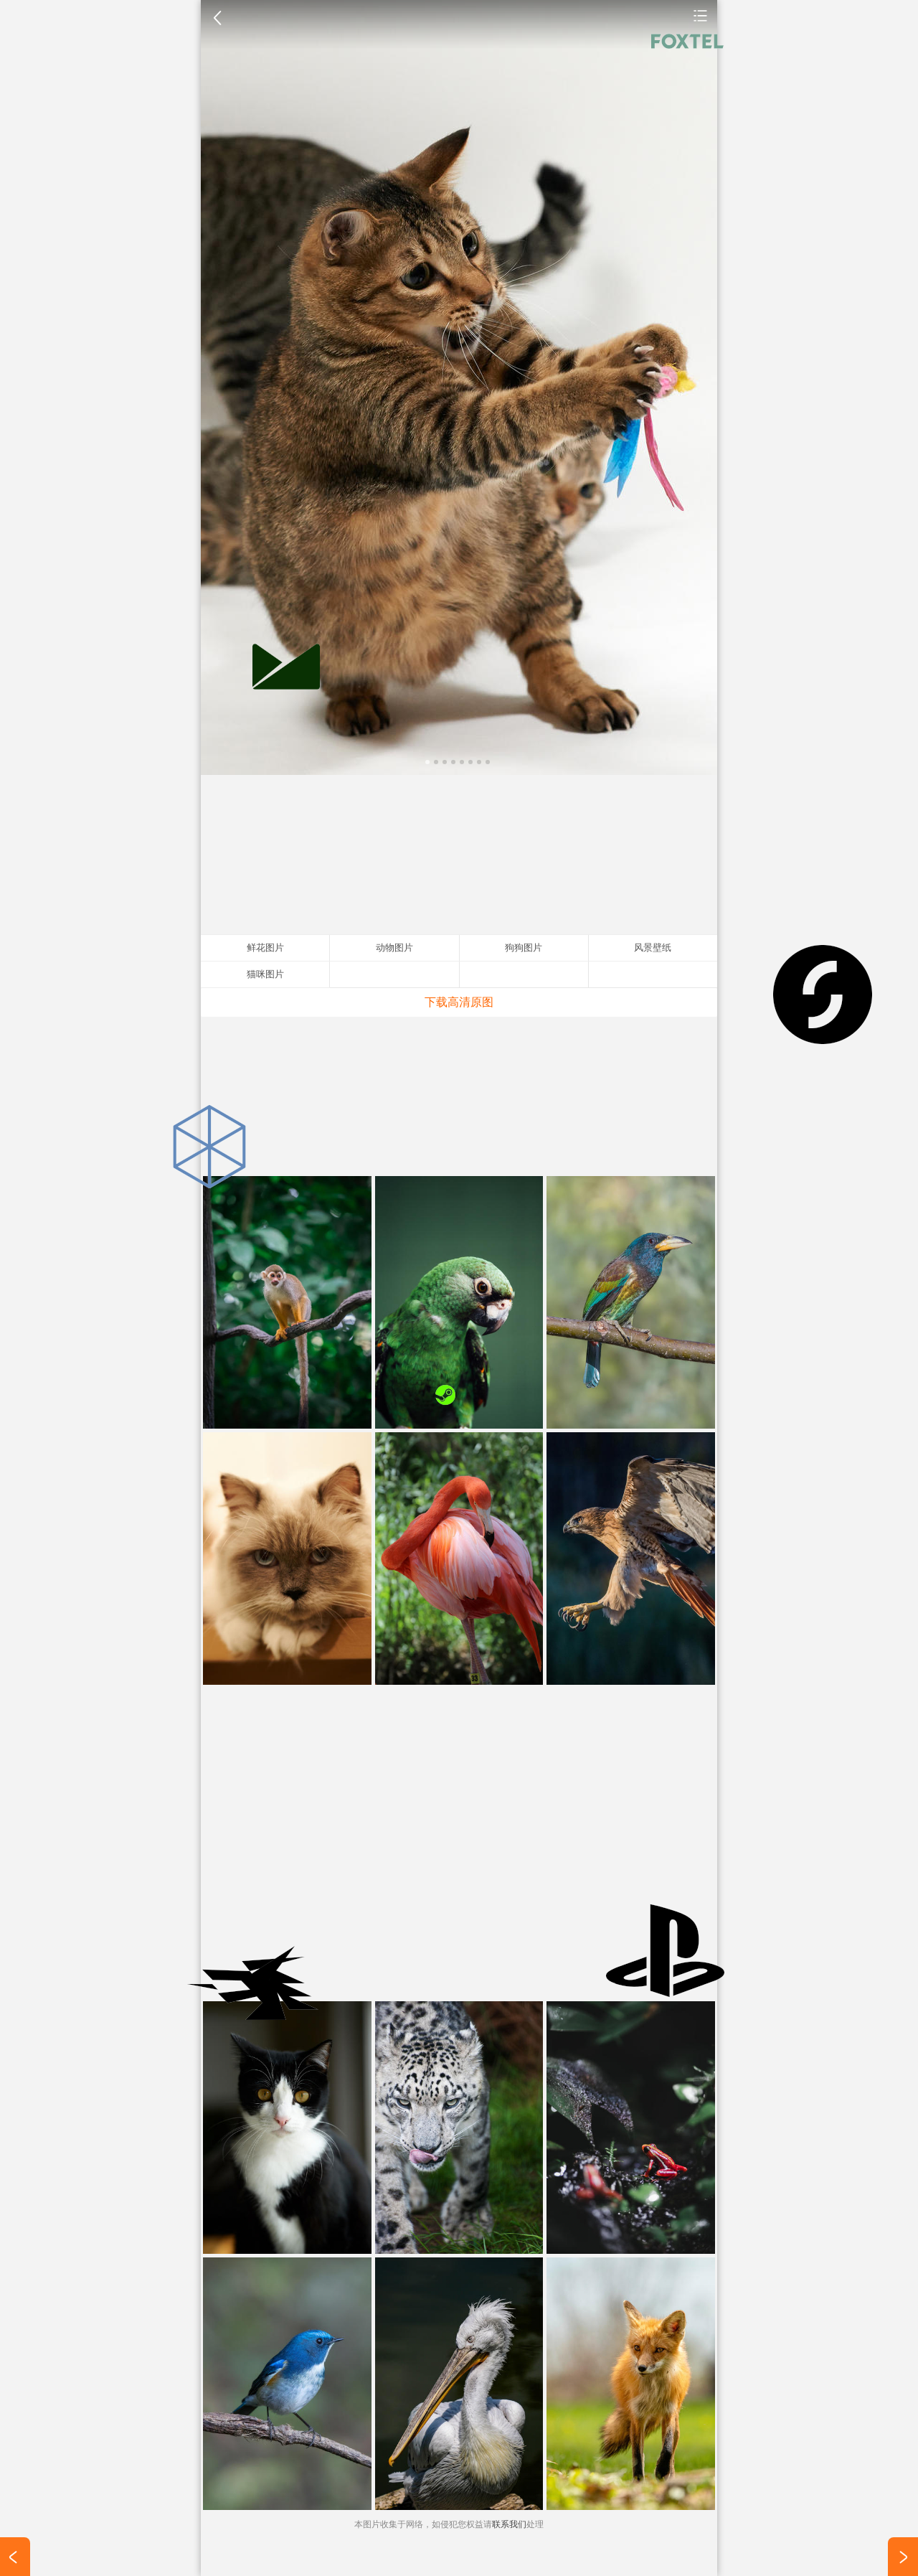  I want to click on open the Starling Bank app, so click(823, 995).